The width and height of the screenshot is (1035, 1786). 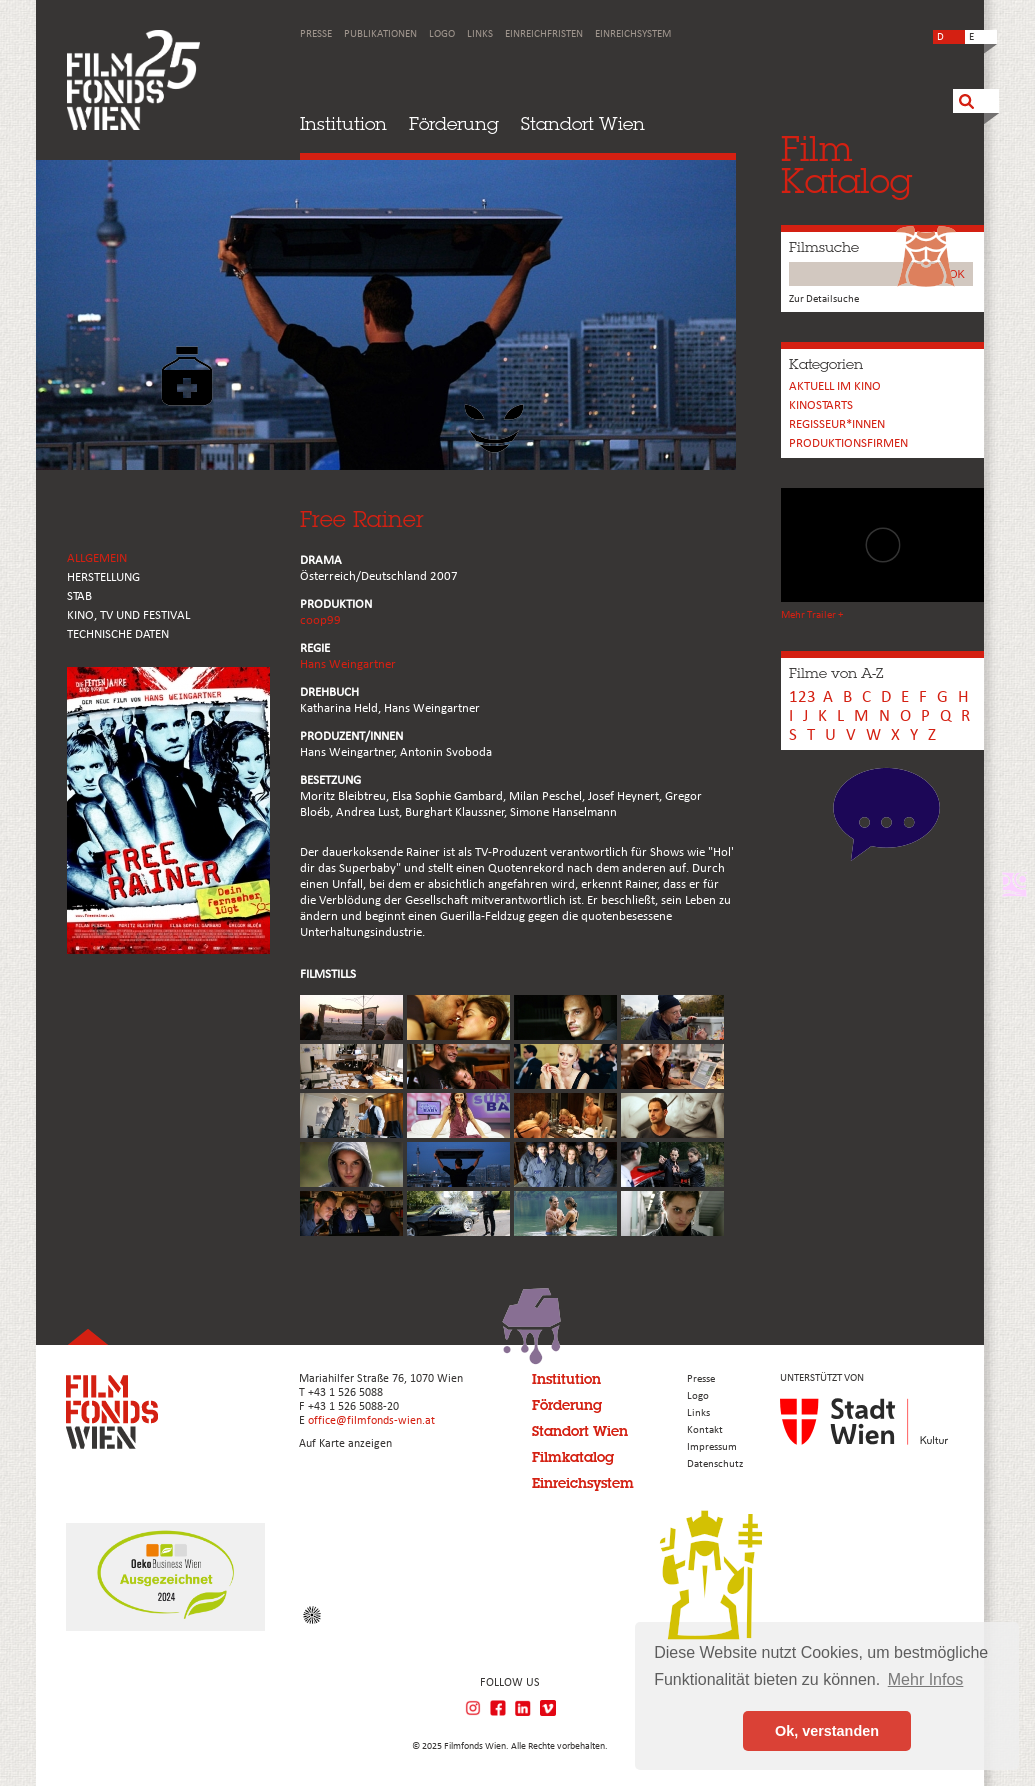 I want to click on indicates a mischievous or cunning character trait, so click(x=493, y=426).